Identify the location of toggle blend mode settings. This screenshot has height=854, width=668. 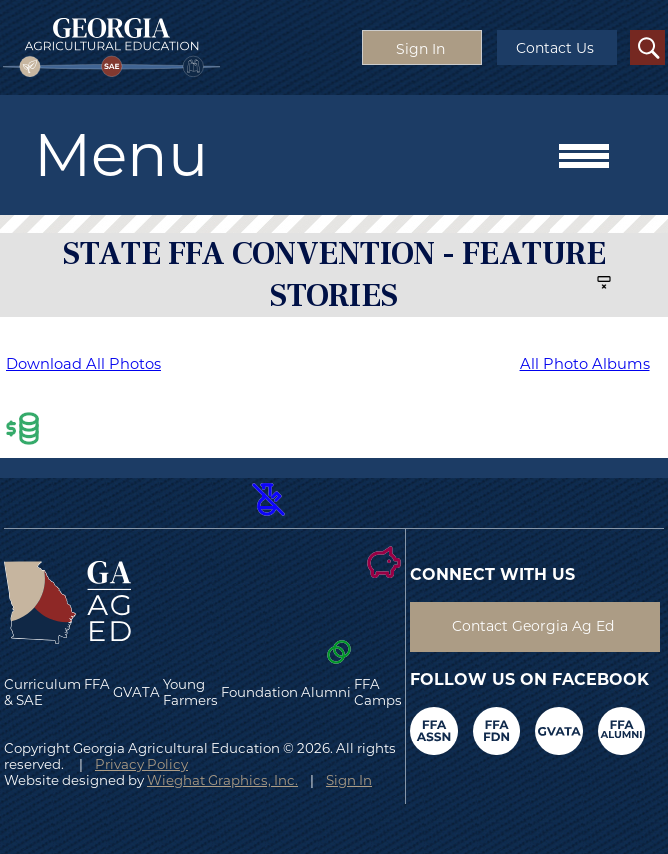
(339, 652).